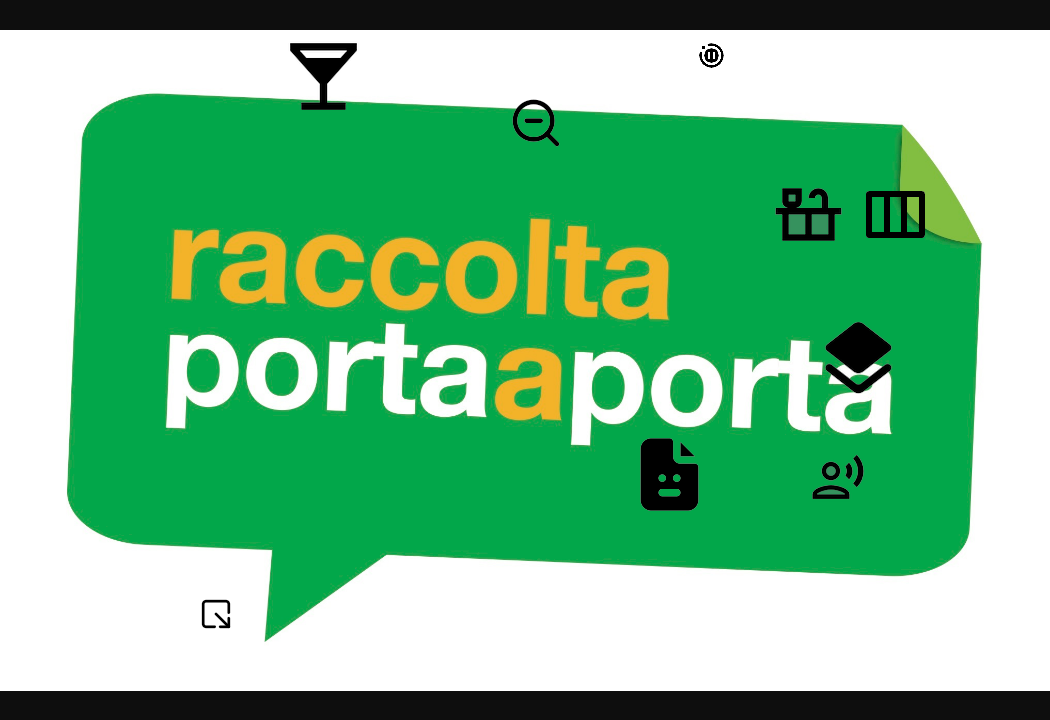 The image size is (1050, 720). What do you see at coordinates (858, 359) in the screenshot?
I see `toggle map layers or overlays` at bounding box center [858, 359].